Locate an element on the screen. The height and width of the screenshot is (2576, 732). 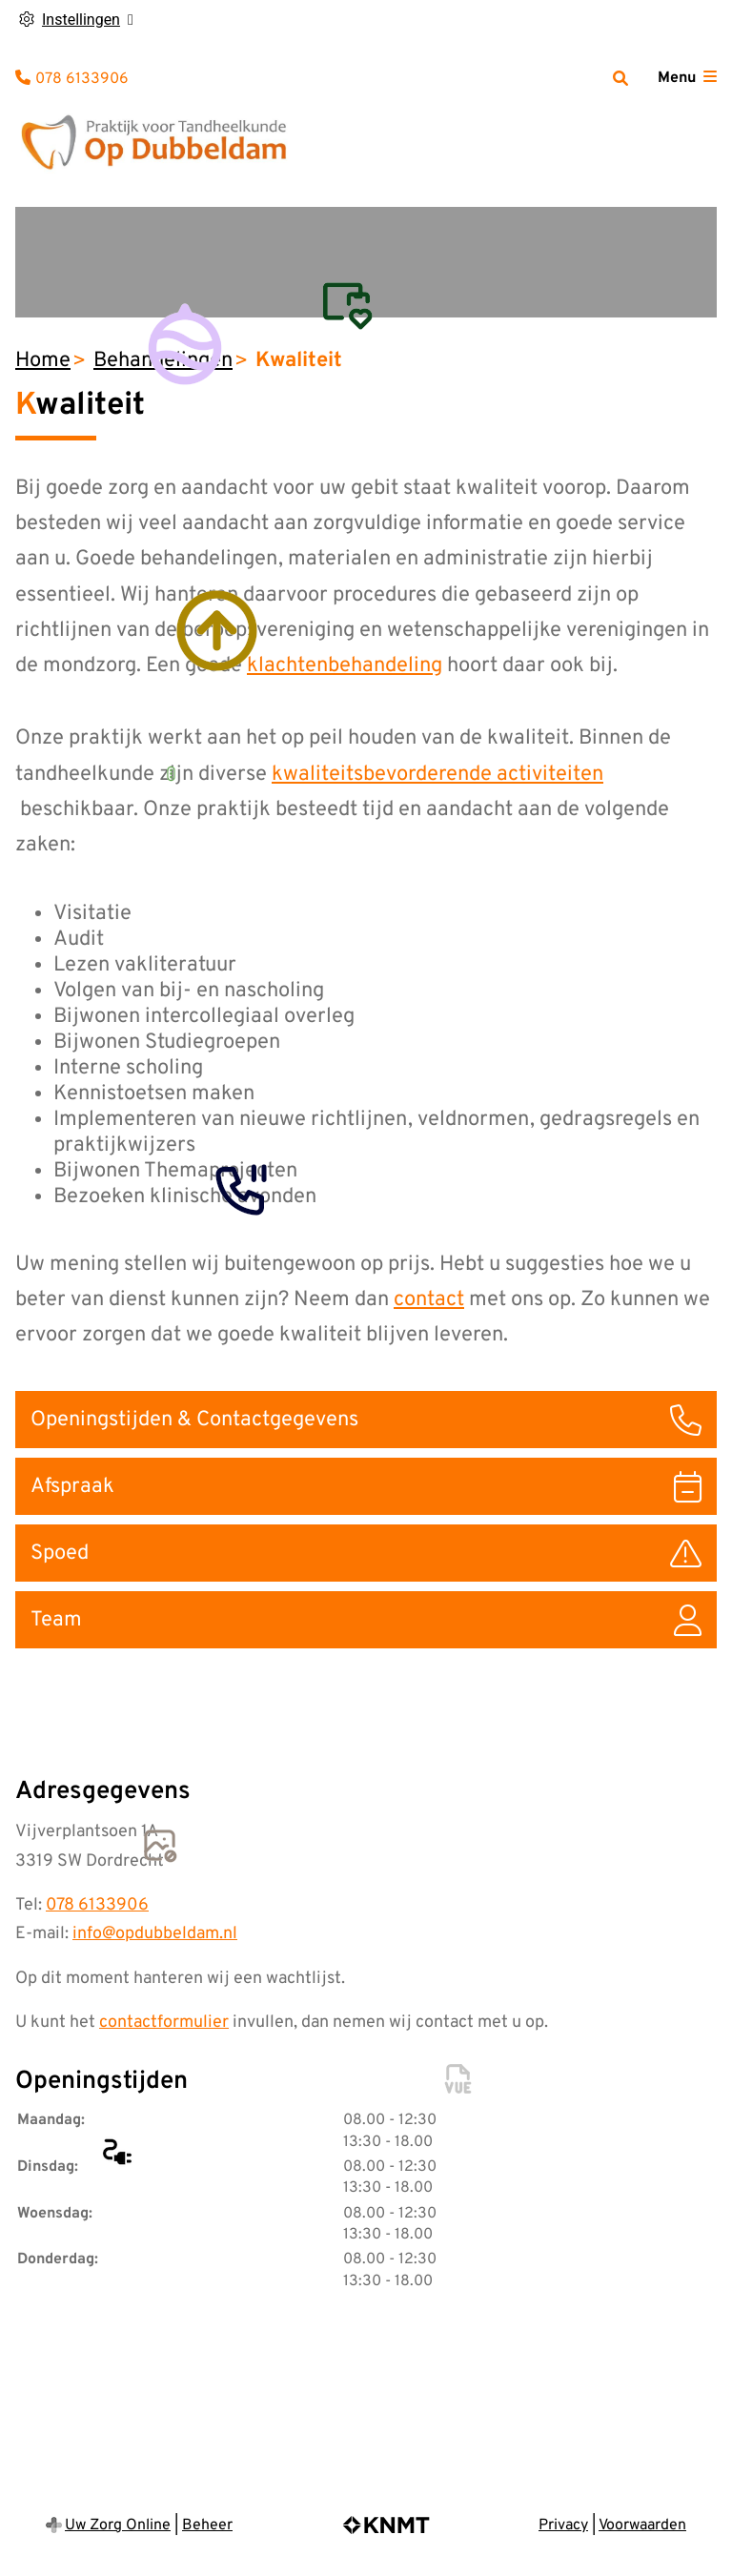
cancel image upload is located at coordinates (159, 1845).